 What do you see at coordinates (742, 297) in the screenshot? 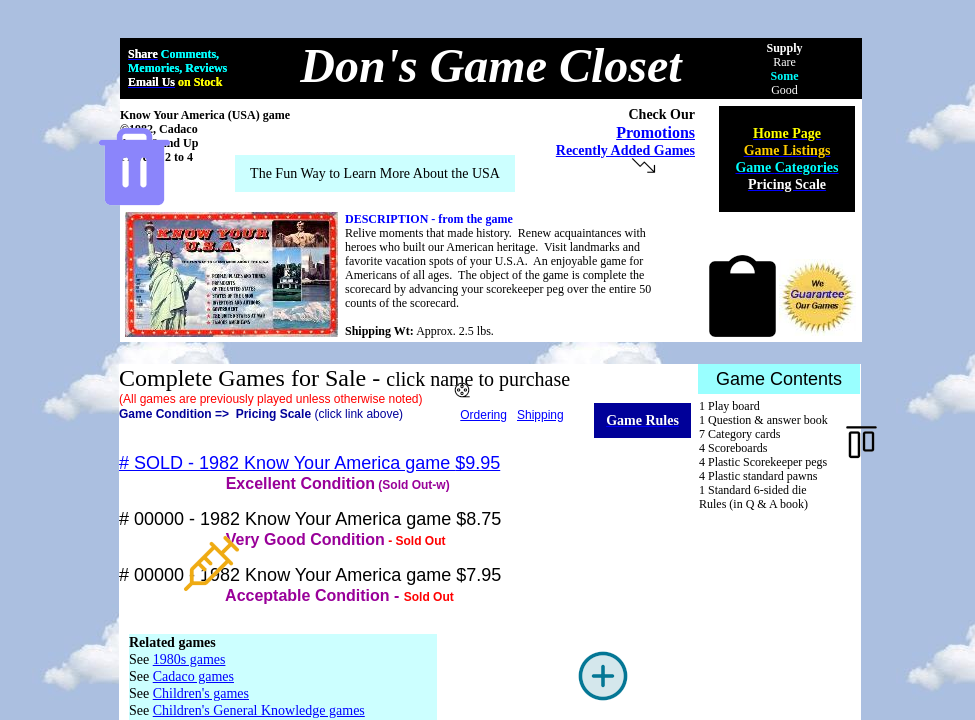
I see `copy to clipboard` at bounding box center [742, 297].